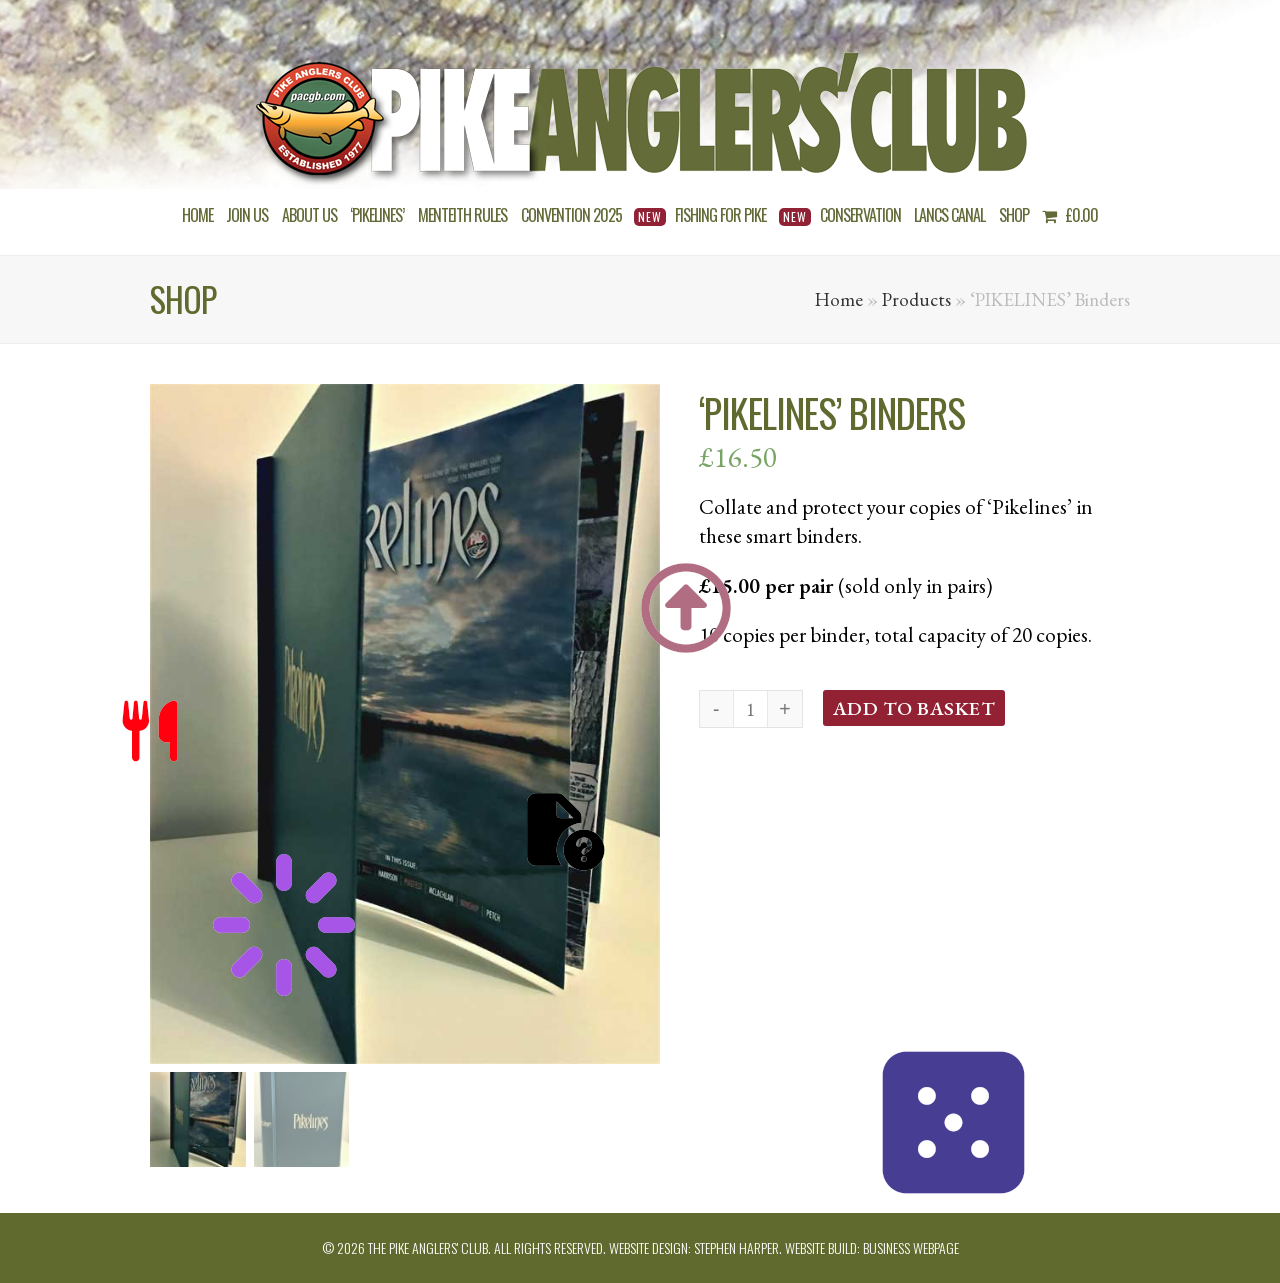 This screenshot has width=1280, height=1283. I want to click on access food and dining options, so click(151, 731).